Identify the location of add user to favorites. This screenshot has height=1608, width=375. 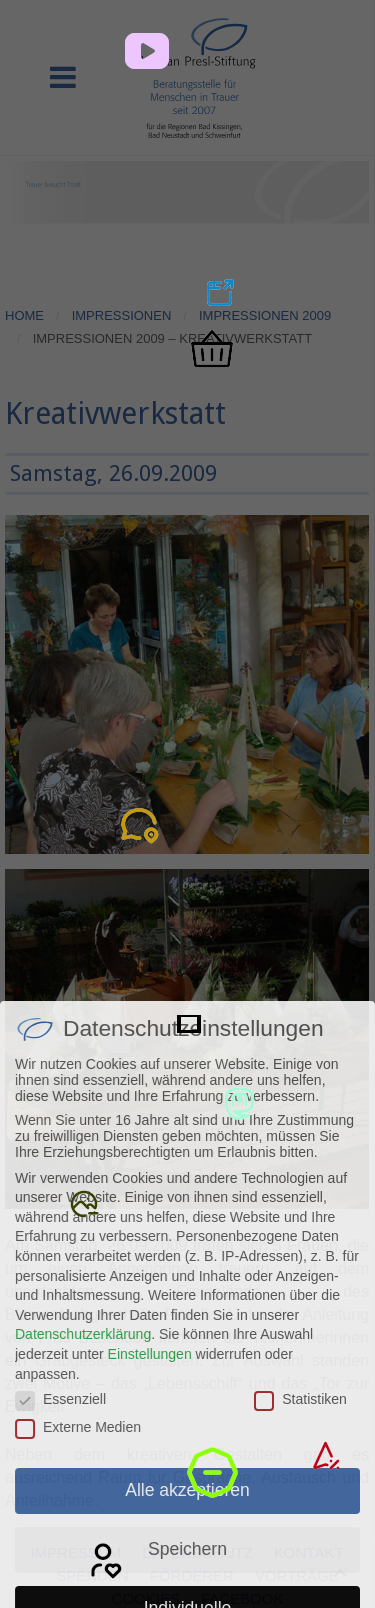
(103, 1560).